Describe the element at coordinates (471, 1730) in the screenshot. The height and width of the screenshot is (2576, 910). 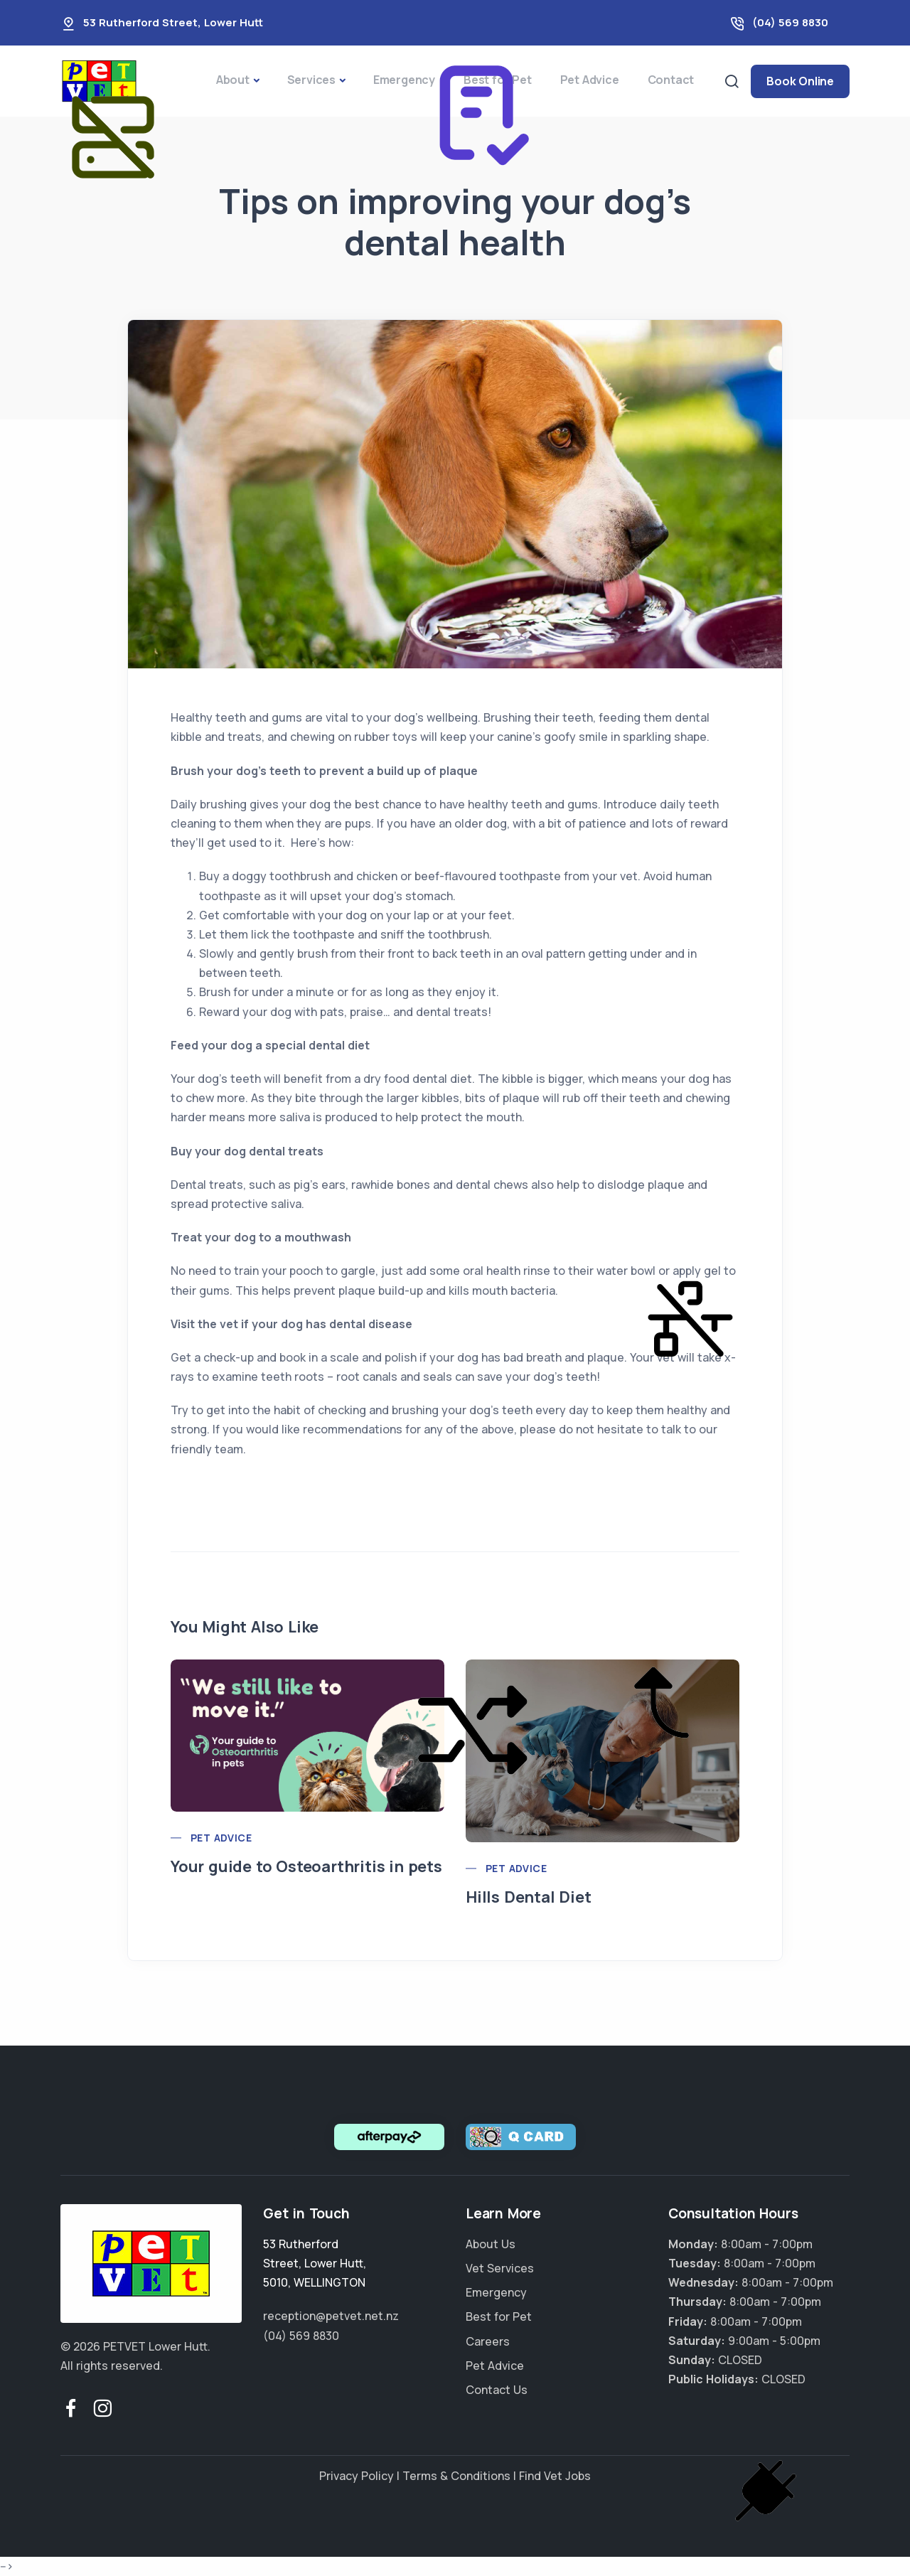
I see `shuffle or randomize playback order` at that location.